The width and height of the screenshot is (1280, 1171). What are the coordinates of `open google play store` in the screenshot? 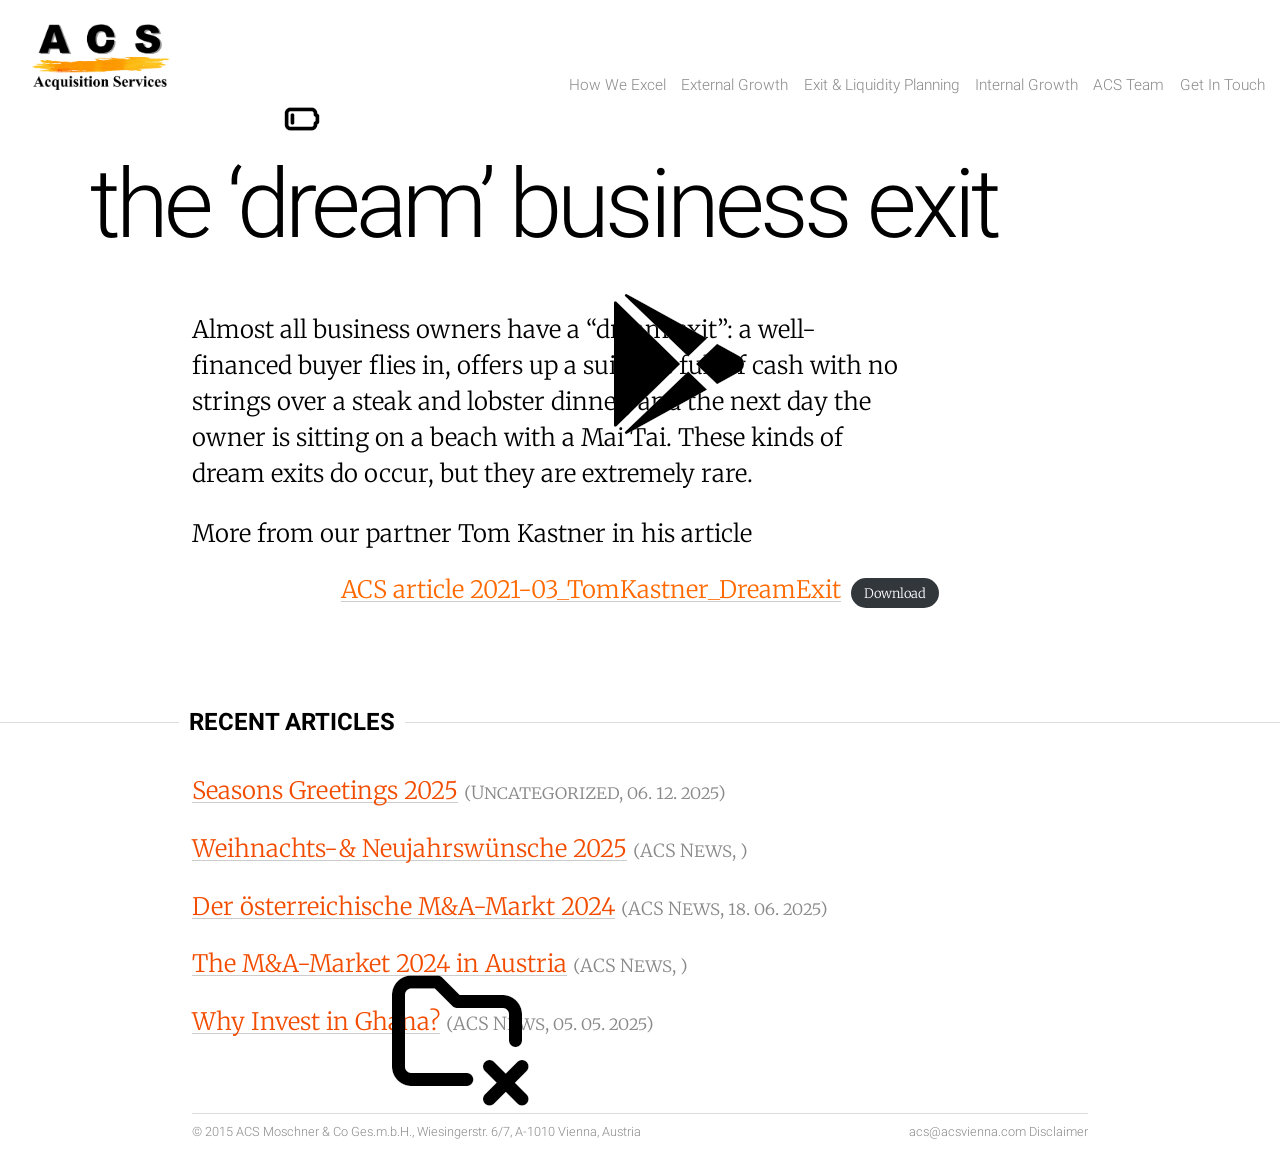 It's located at (679, 364).